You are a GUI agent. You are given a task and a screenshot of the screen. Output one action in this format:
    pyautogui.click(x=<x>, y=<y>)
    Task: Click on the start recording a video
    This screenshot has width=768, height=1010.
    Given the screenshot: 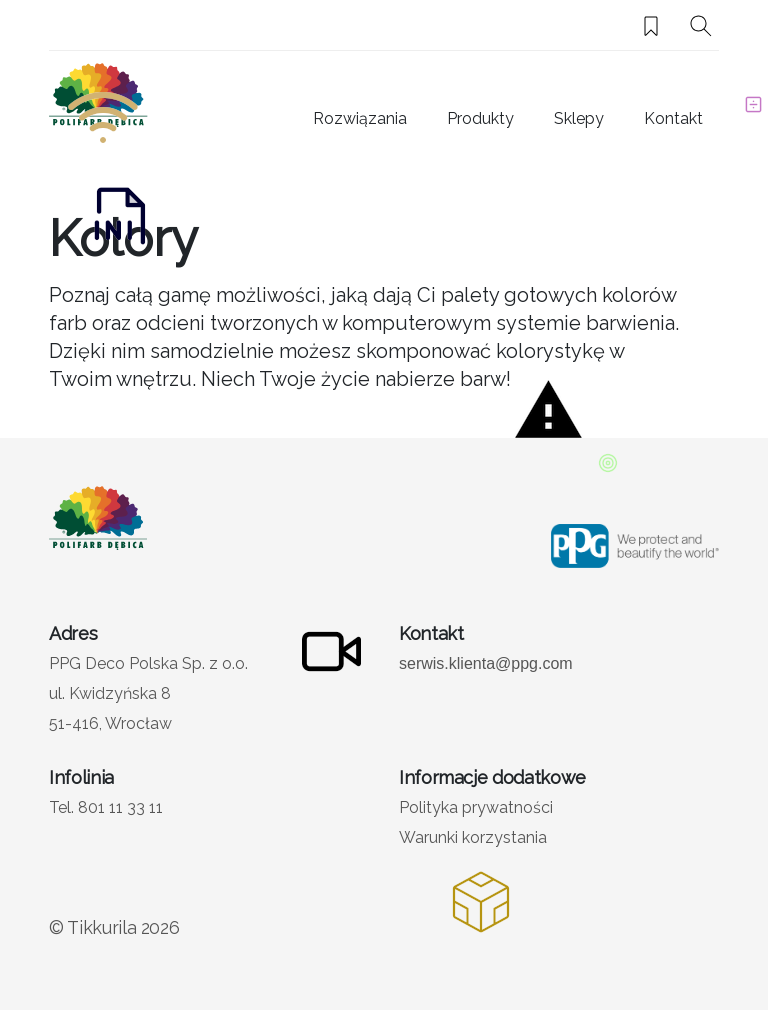 What is the action you would take?
    pyautogui.click(x=331, y=651)
    